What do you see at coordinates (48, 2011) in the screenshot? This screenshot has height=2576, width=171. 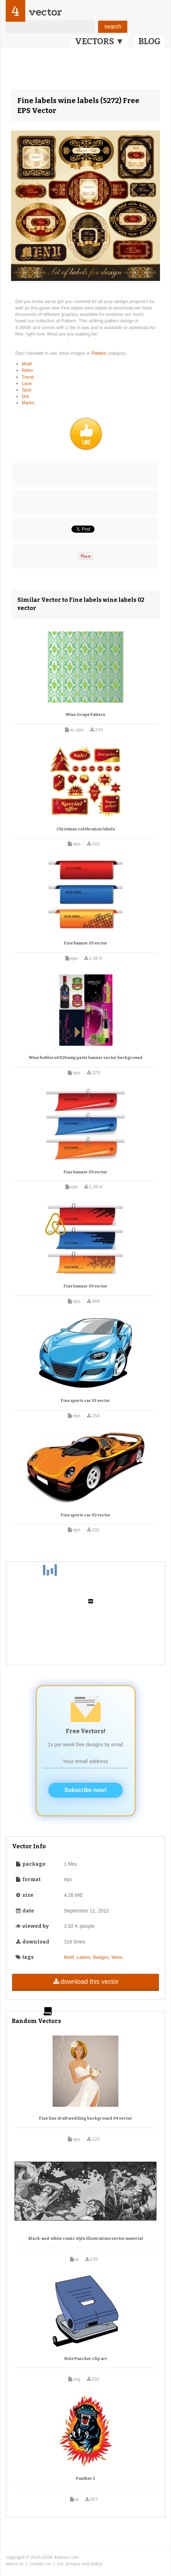 I see `view document or paper file` at bounding box center [48, 2011].